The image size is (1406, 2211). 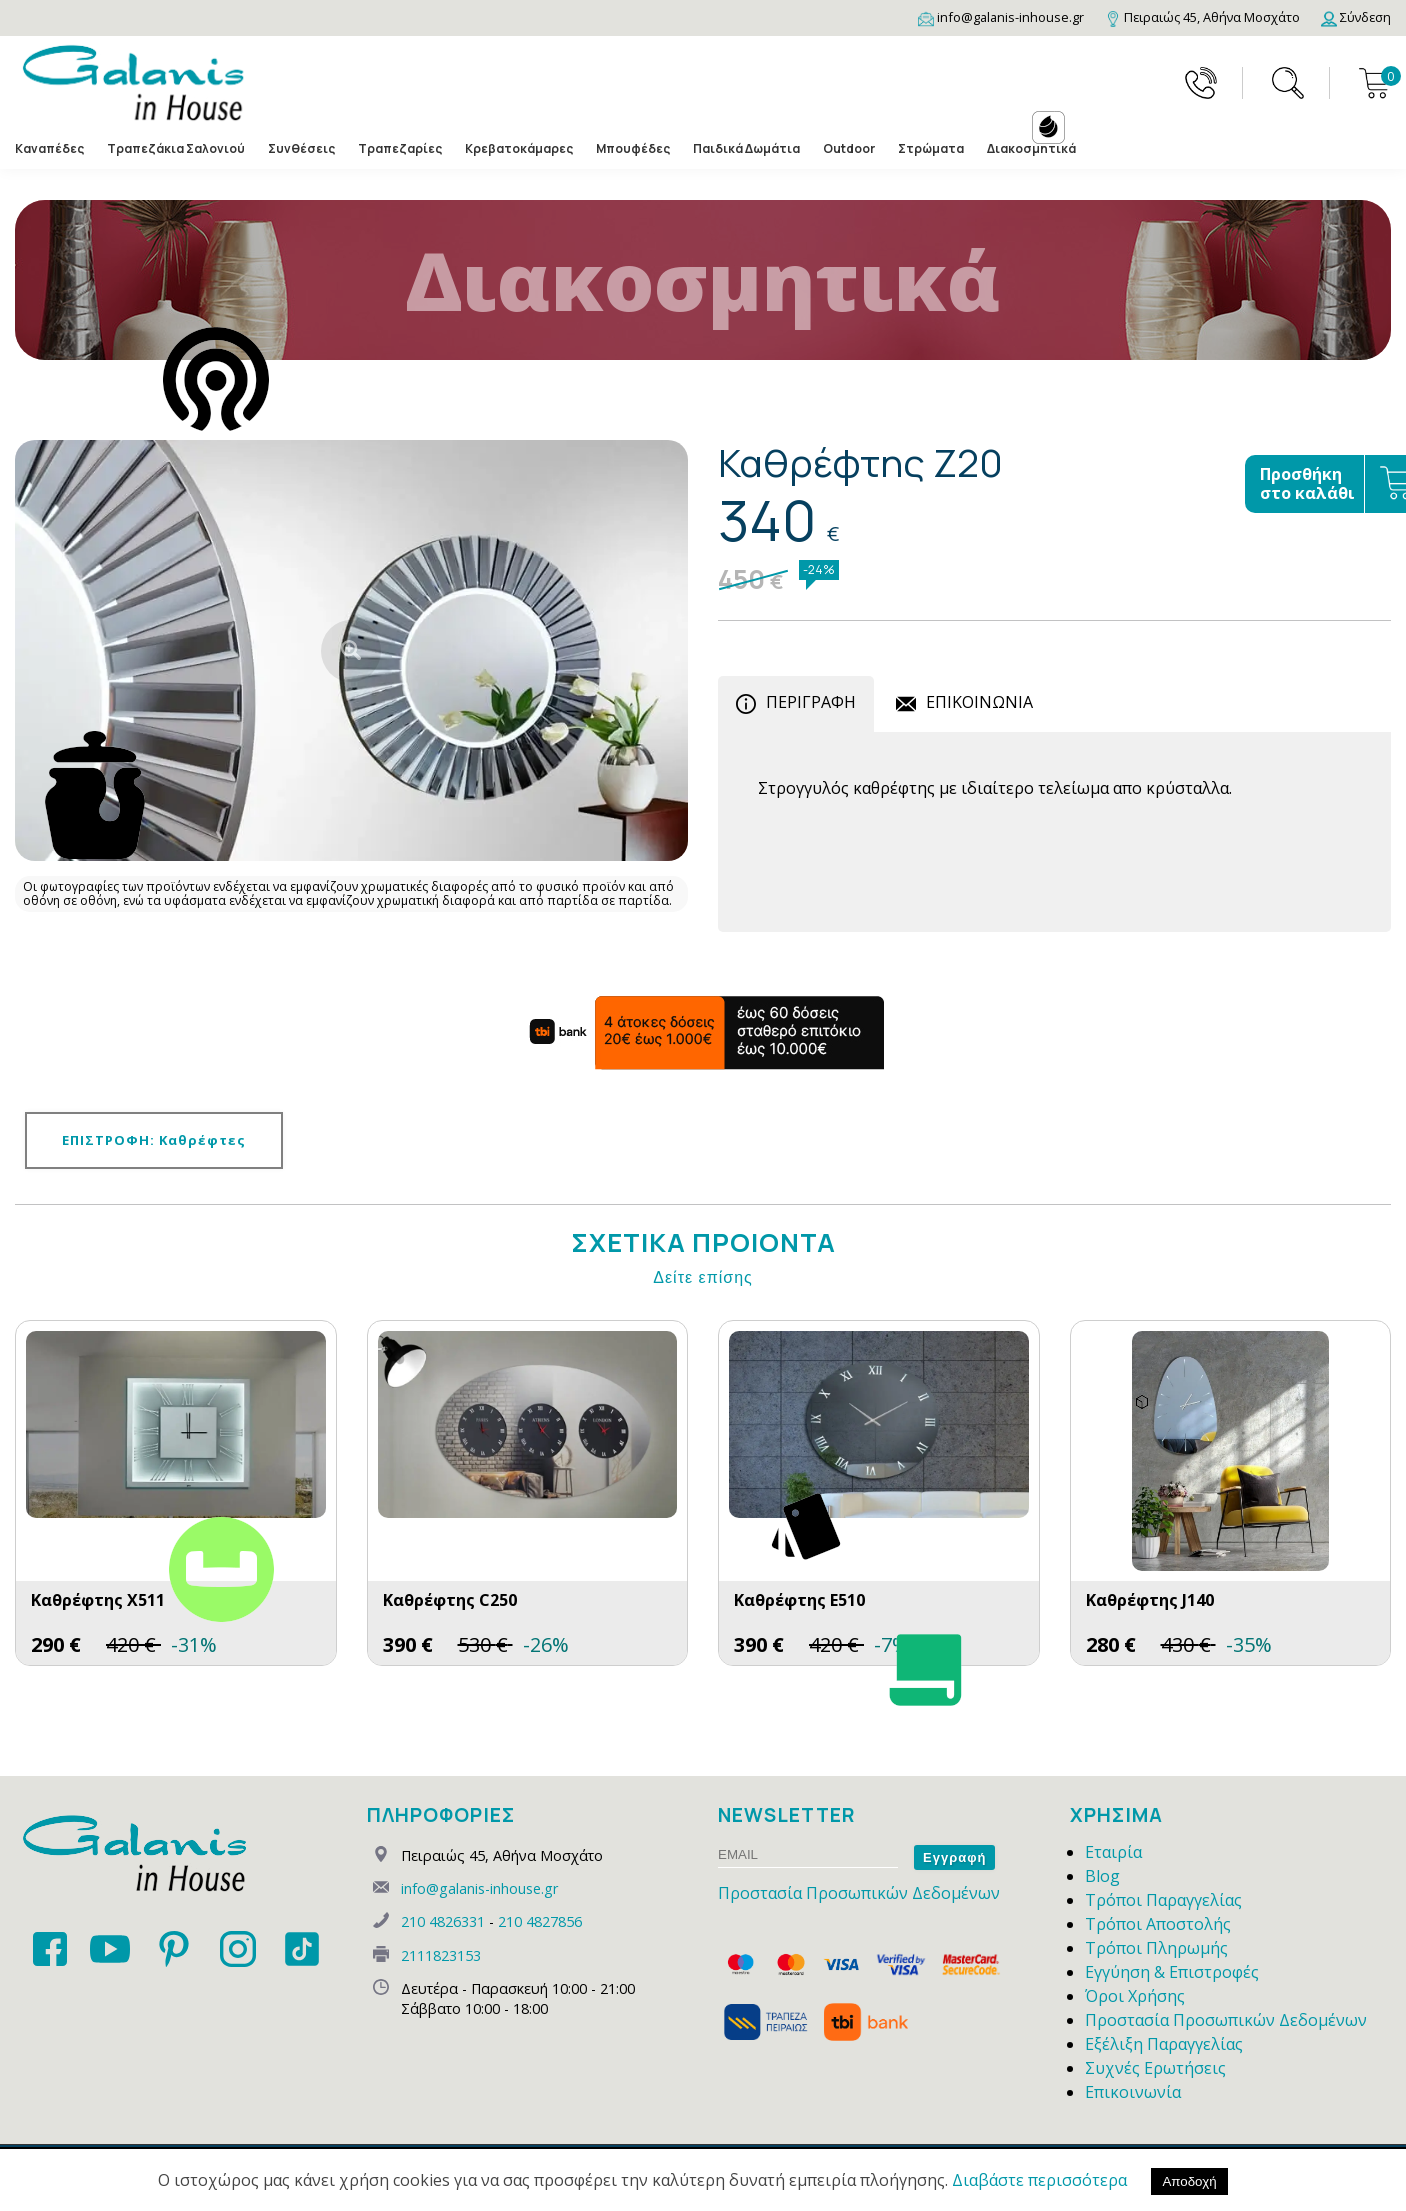 I want to click on open box app or package tracking, so click(x=1142, y=1402).